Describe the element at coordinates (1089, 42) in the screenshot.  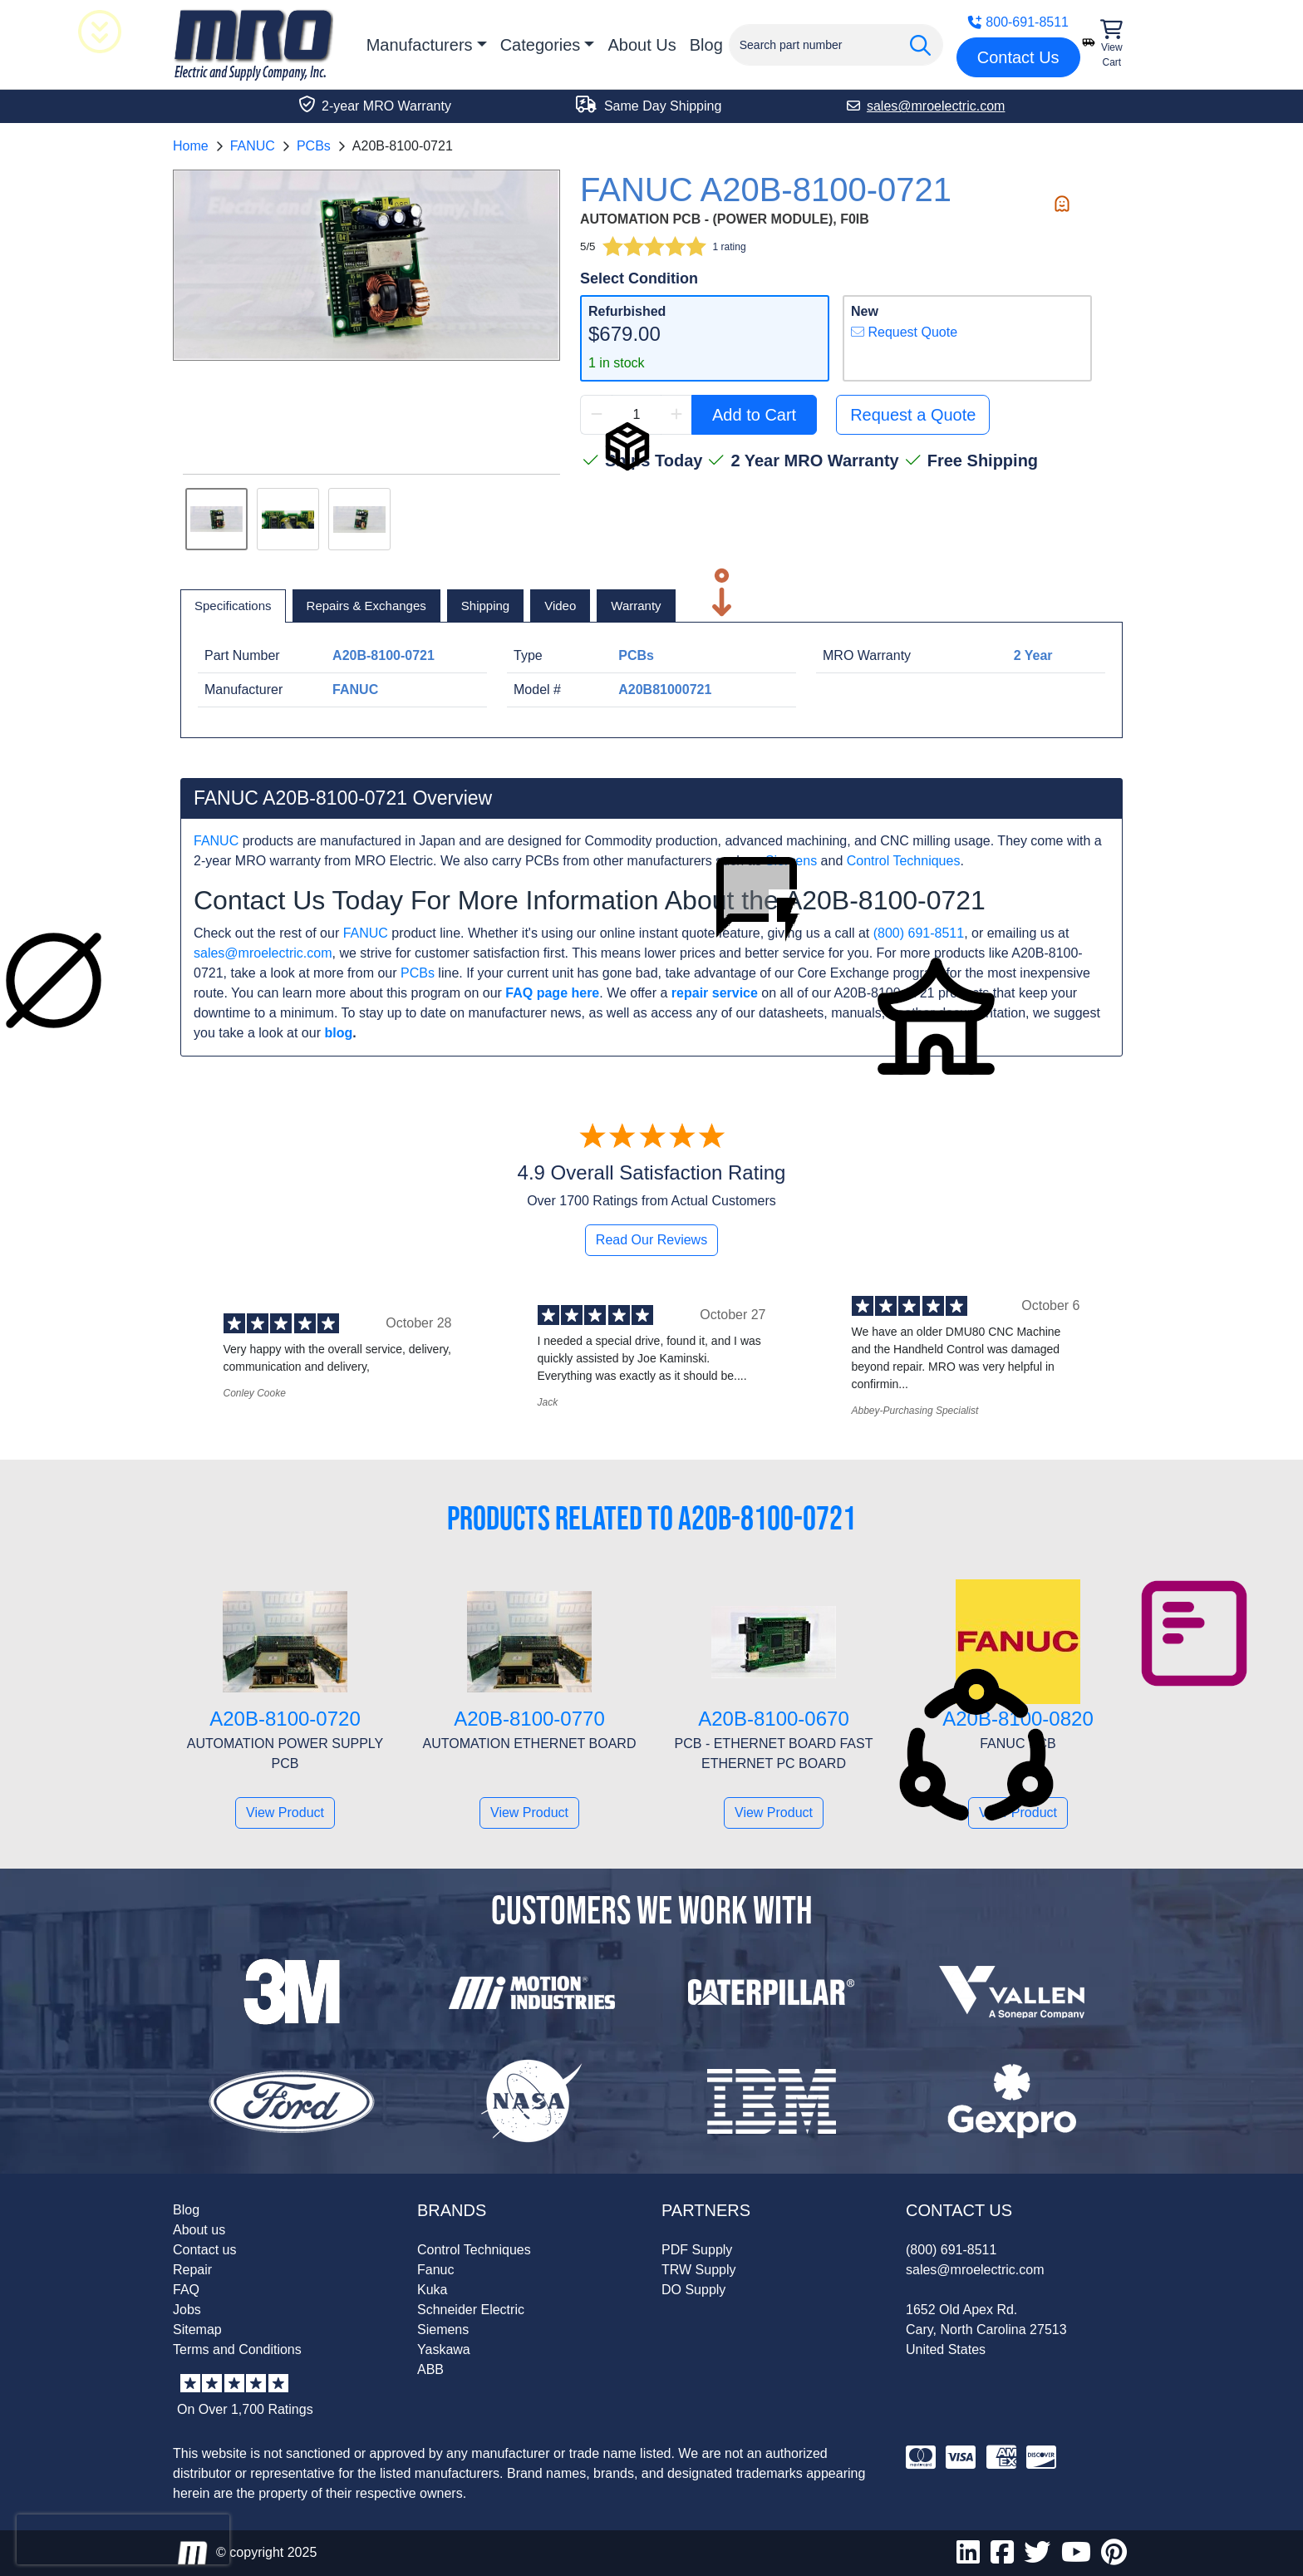
I see `access airport shuttle services` at that location.